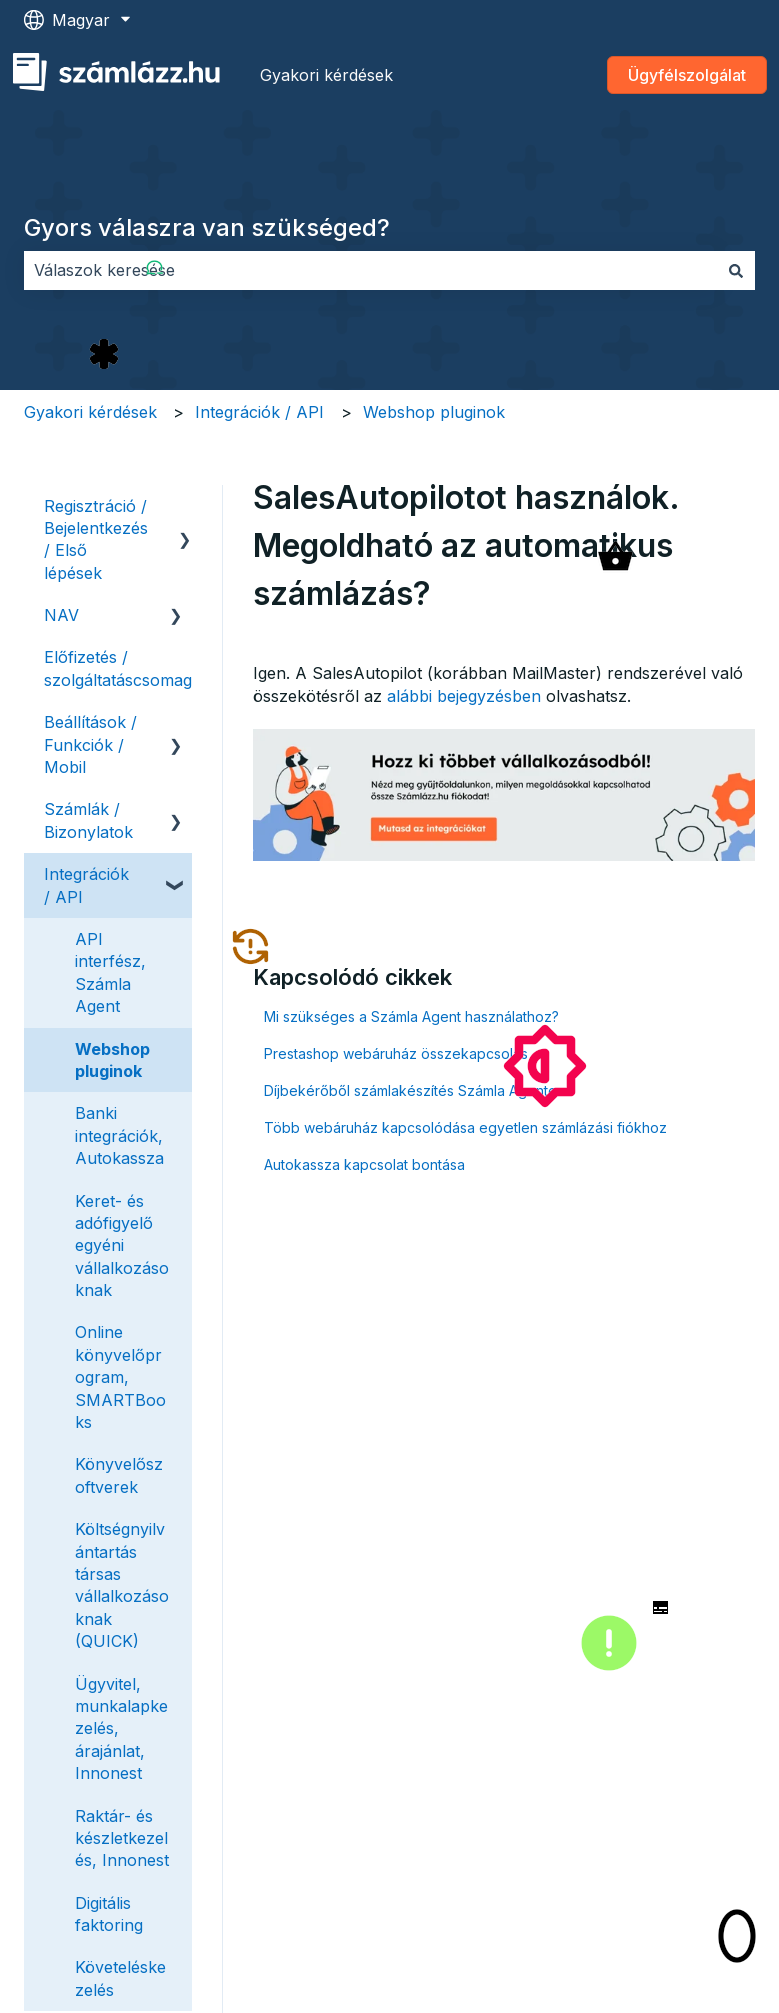  Describe the element at coordinates (660, 1607) in the screenshot. I see `enable subtitles or closed captions` at that location.